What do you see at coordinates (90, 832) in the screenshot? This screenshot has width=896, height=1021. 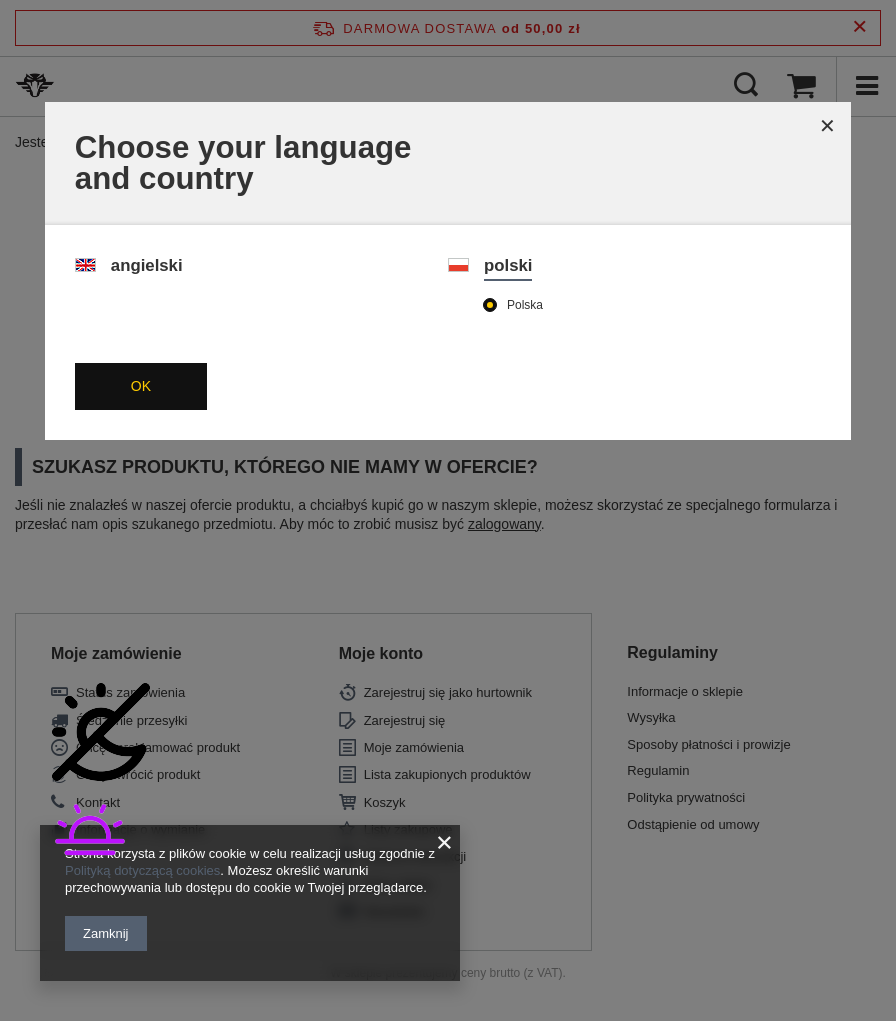 I see `toggle sunrise or sunset display mode` at bounding box center [90, 832].